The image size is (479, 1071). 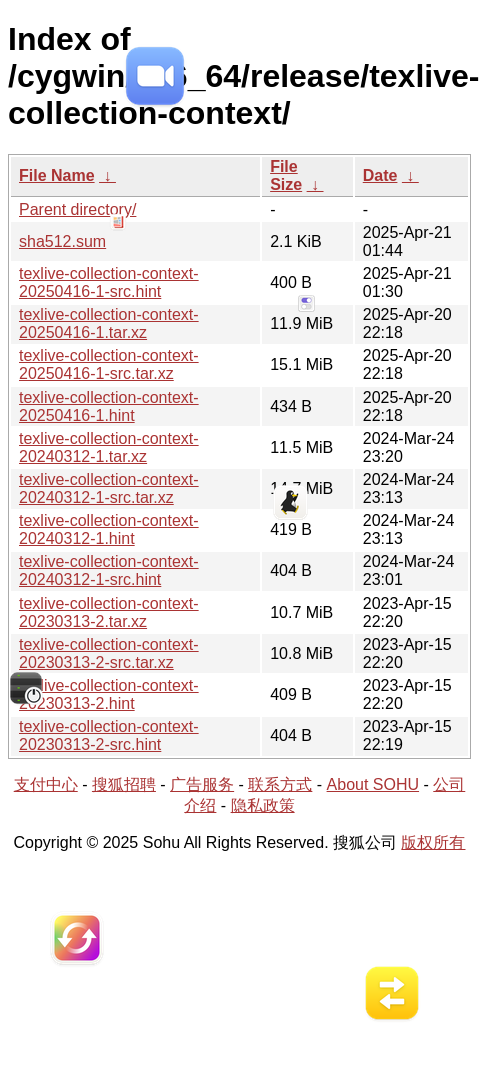 What do you see at coordinates (392, 993) in the screenshot?
I see `switch to a different user account` at bounding box center [392, 993].